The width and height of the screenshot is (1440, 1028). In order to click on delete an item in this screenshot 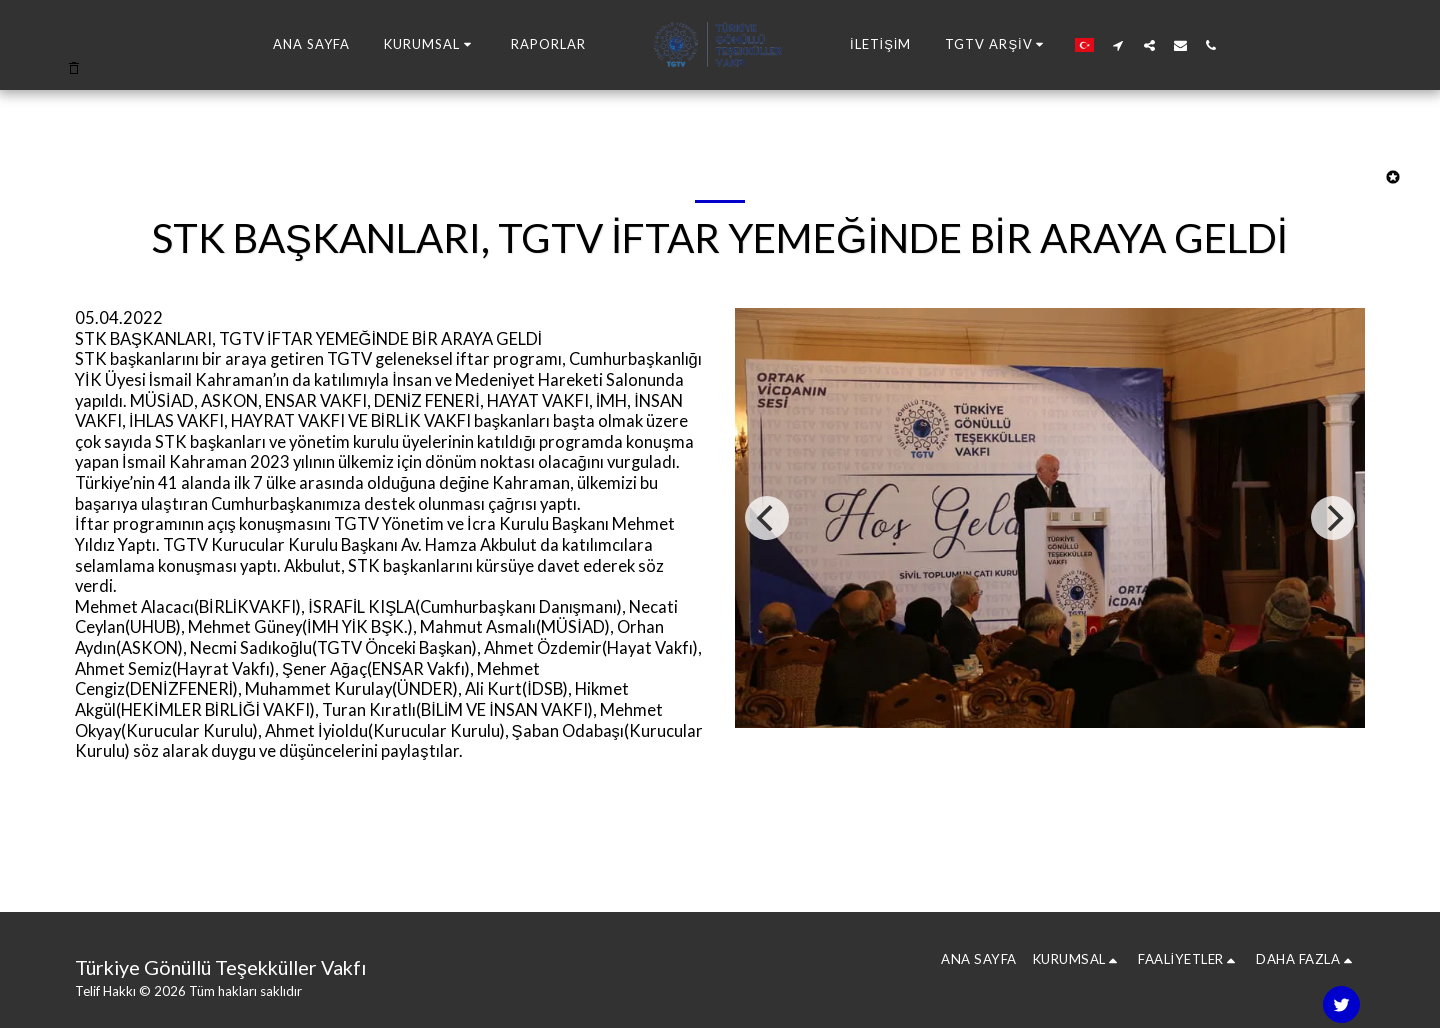, I will do `click(74, 68)`.